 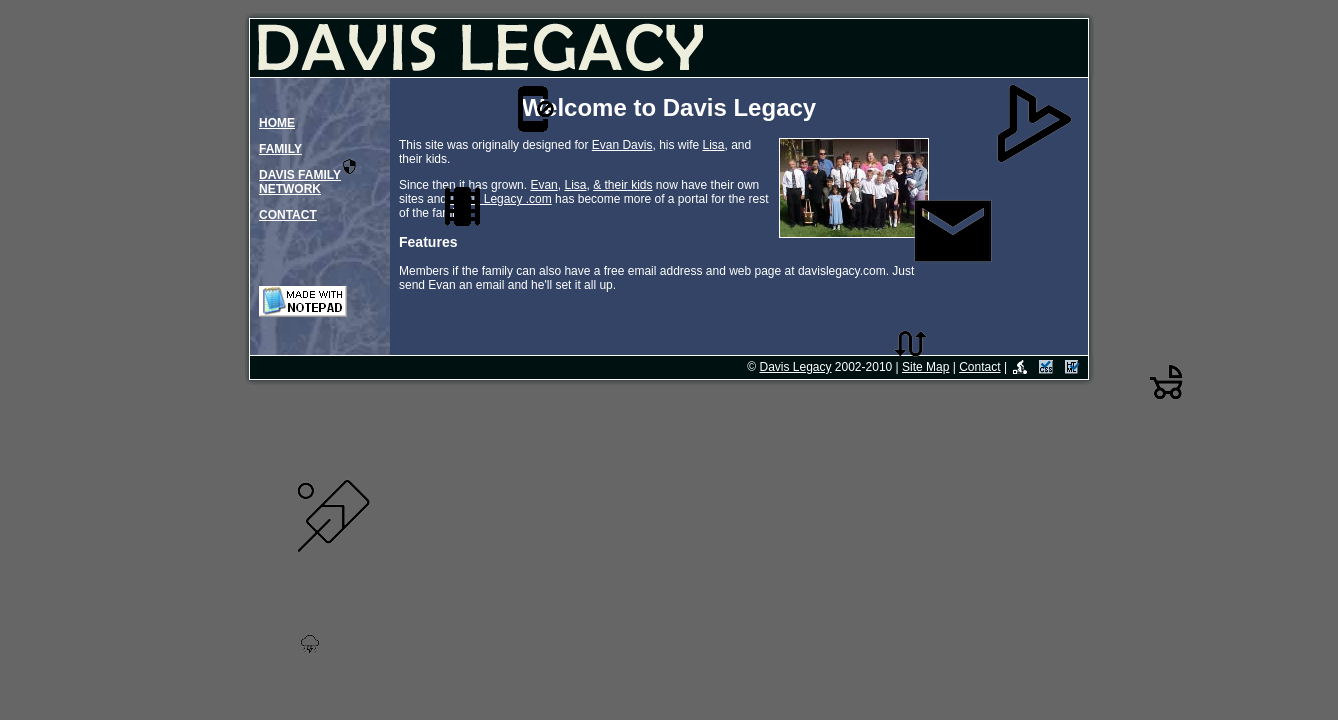 I want to click on cricket sport or game category, so click(x=329, y=514).